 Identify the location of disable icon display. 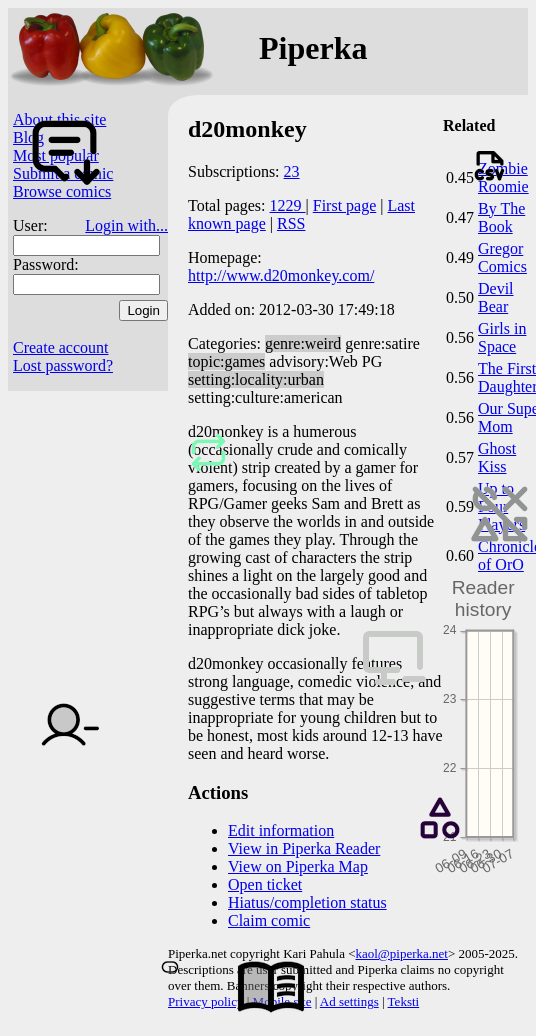
(500, 514).